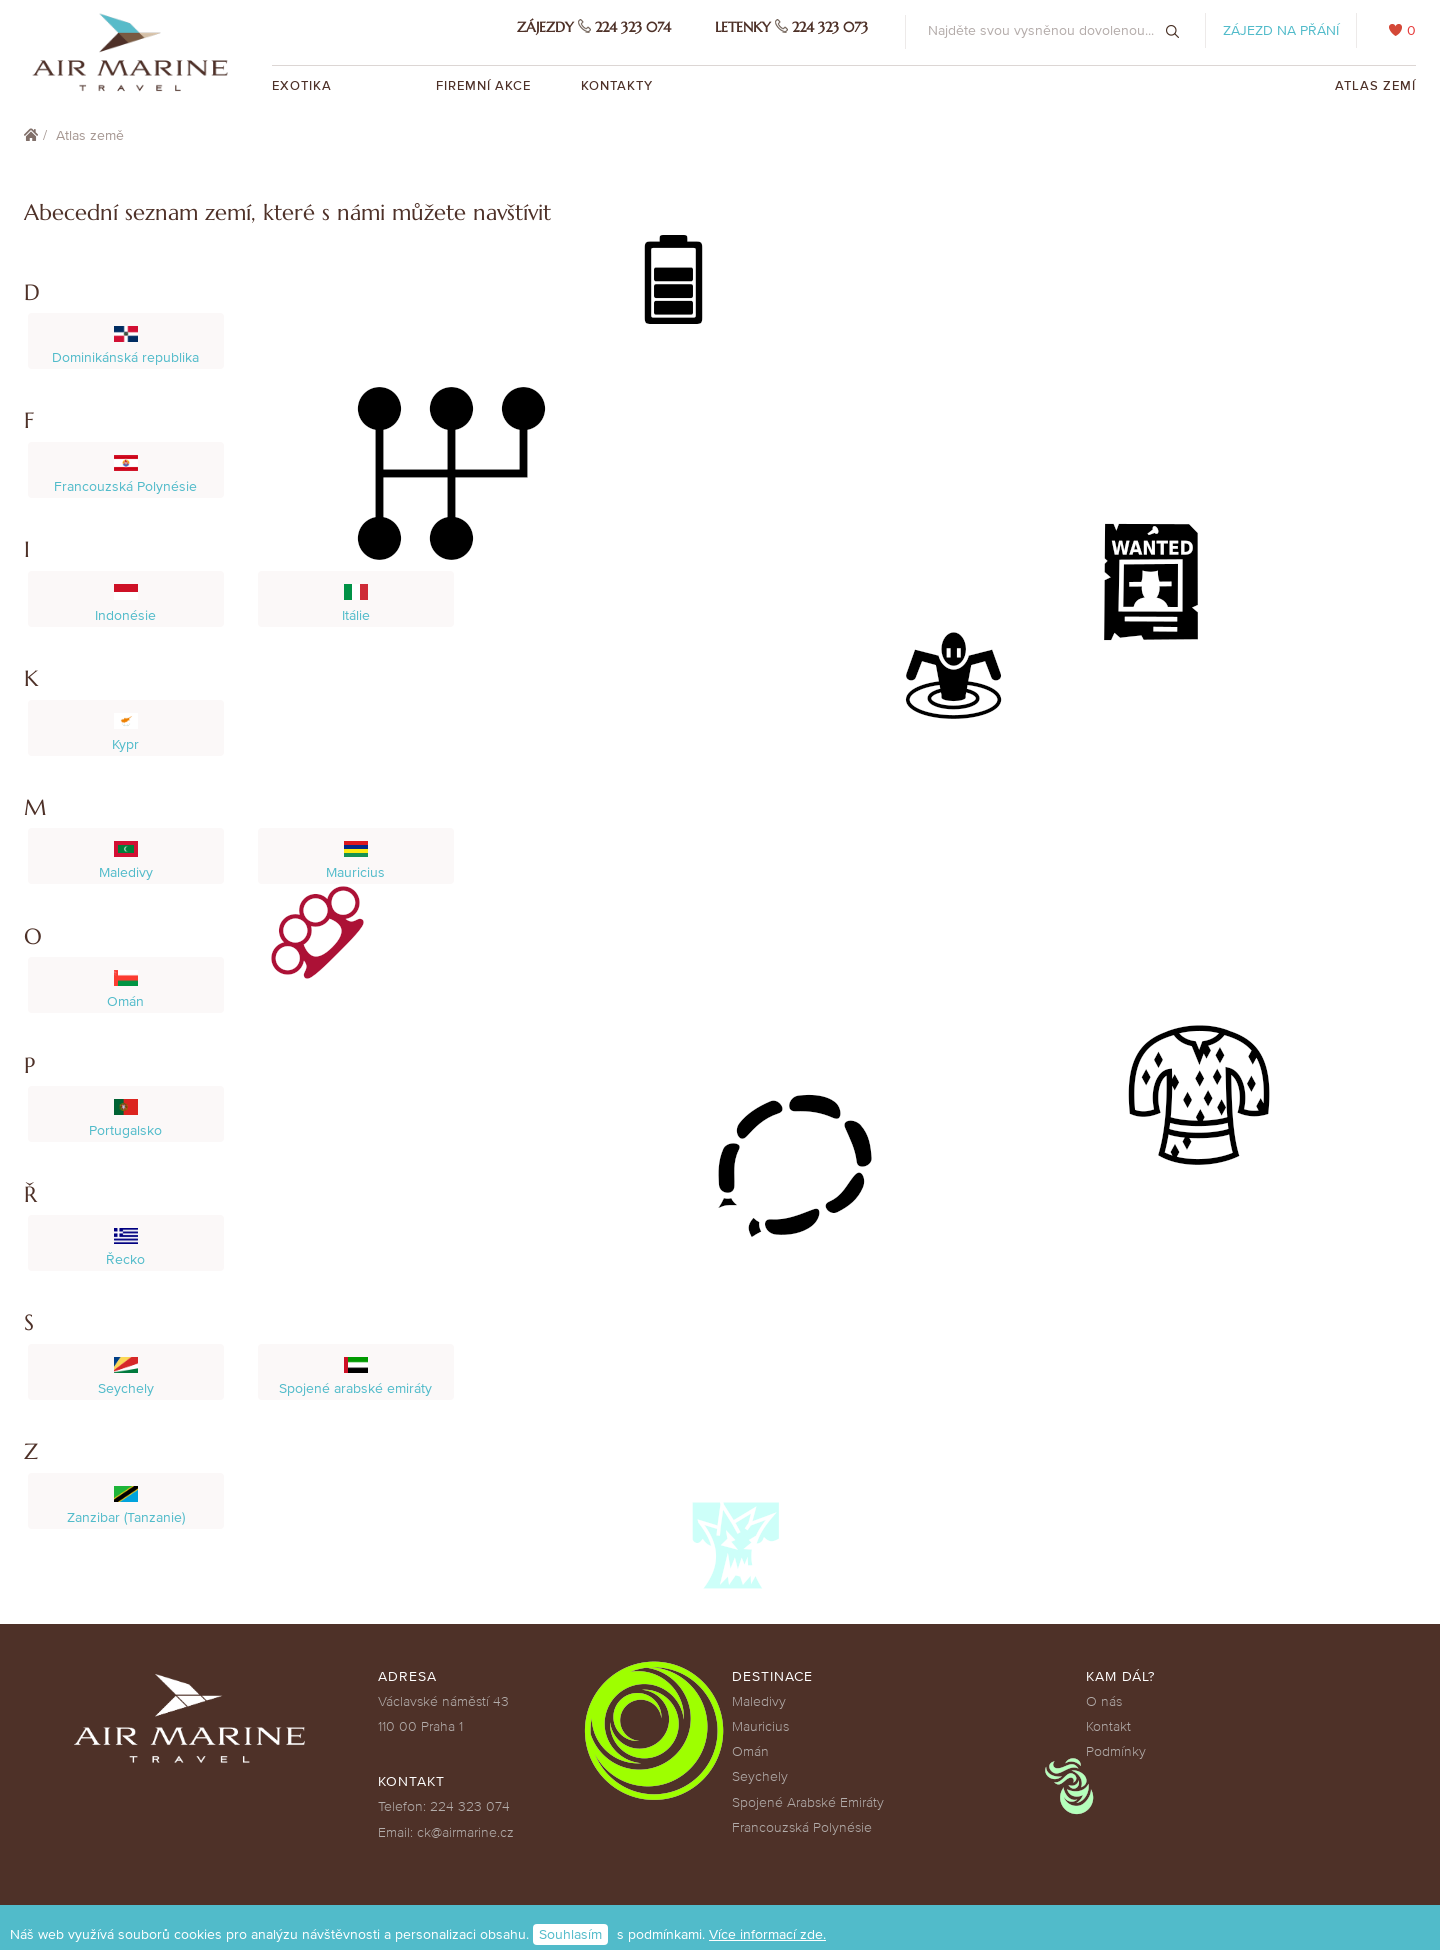 The height and width of the screenshot is (1950, 1440). Describe the element at coordinates (673, 279) in the screenshot. I see `indicates battery level at 75% charge` at that location.